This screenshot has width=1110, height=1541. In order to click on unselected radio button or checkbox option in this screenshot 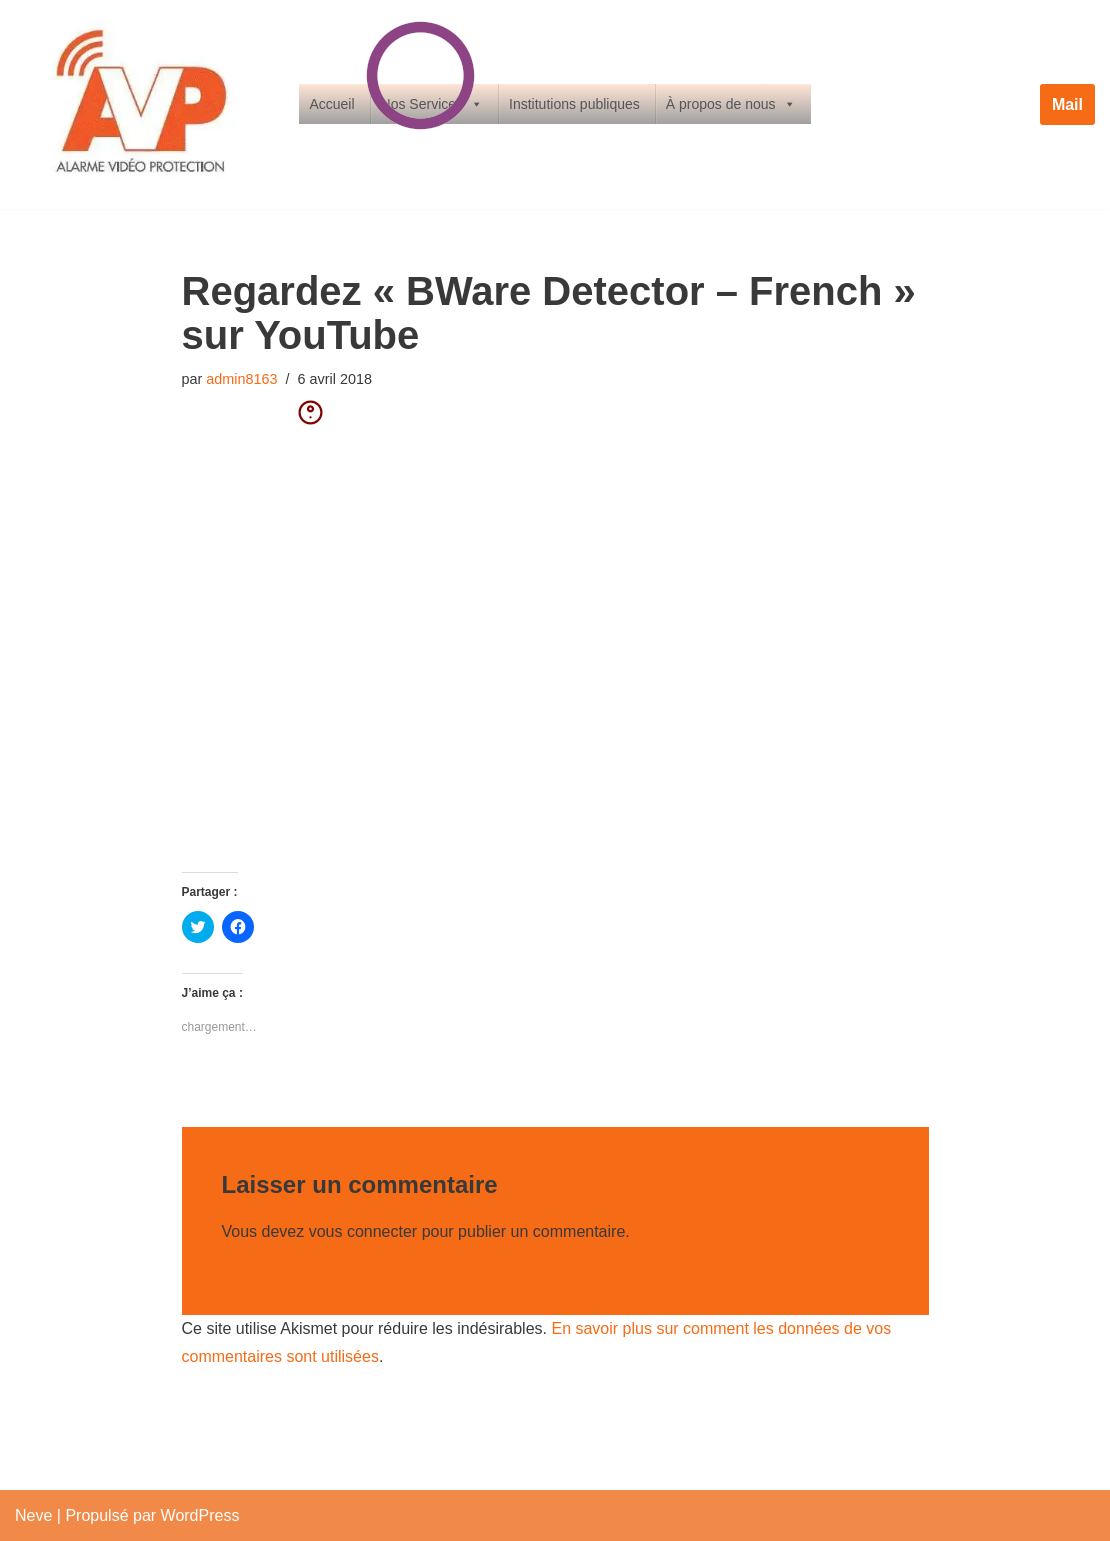, I will do `click(420, 75)`.